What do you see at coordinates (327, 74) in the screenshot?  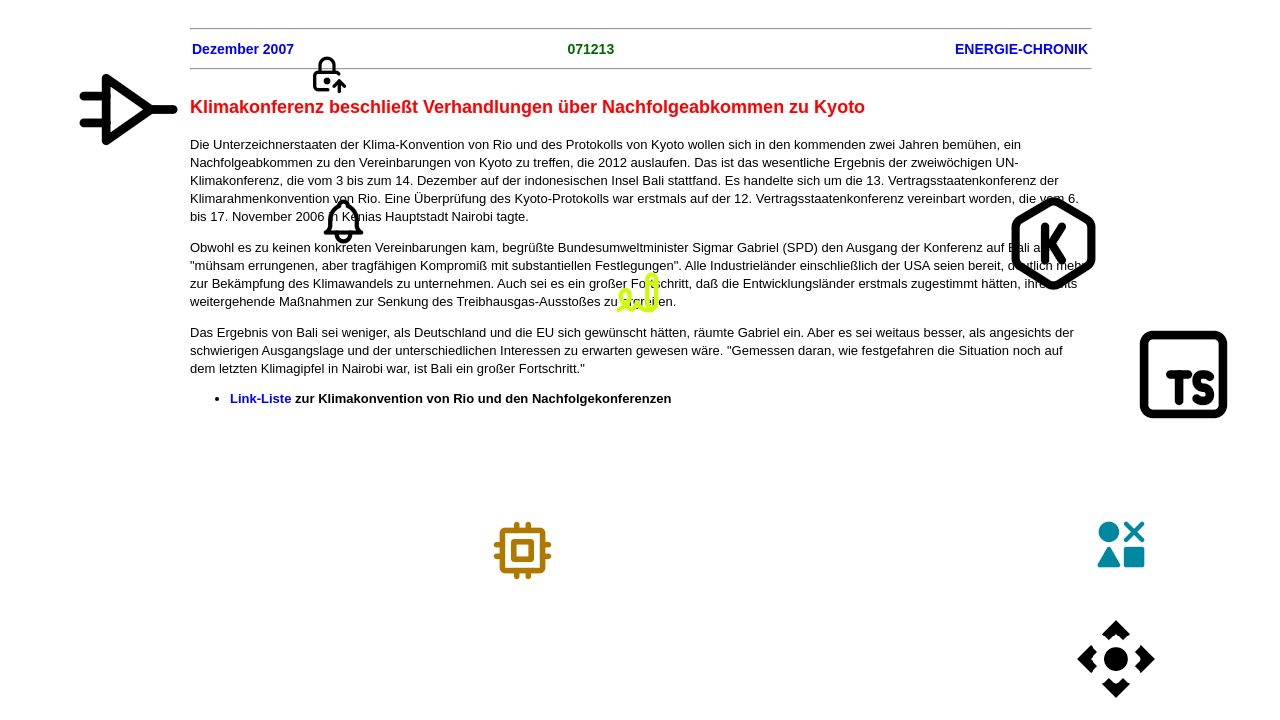 I see `upload or sync secured data` at bounding box center [327, 74].